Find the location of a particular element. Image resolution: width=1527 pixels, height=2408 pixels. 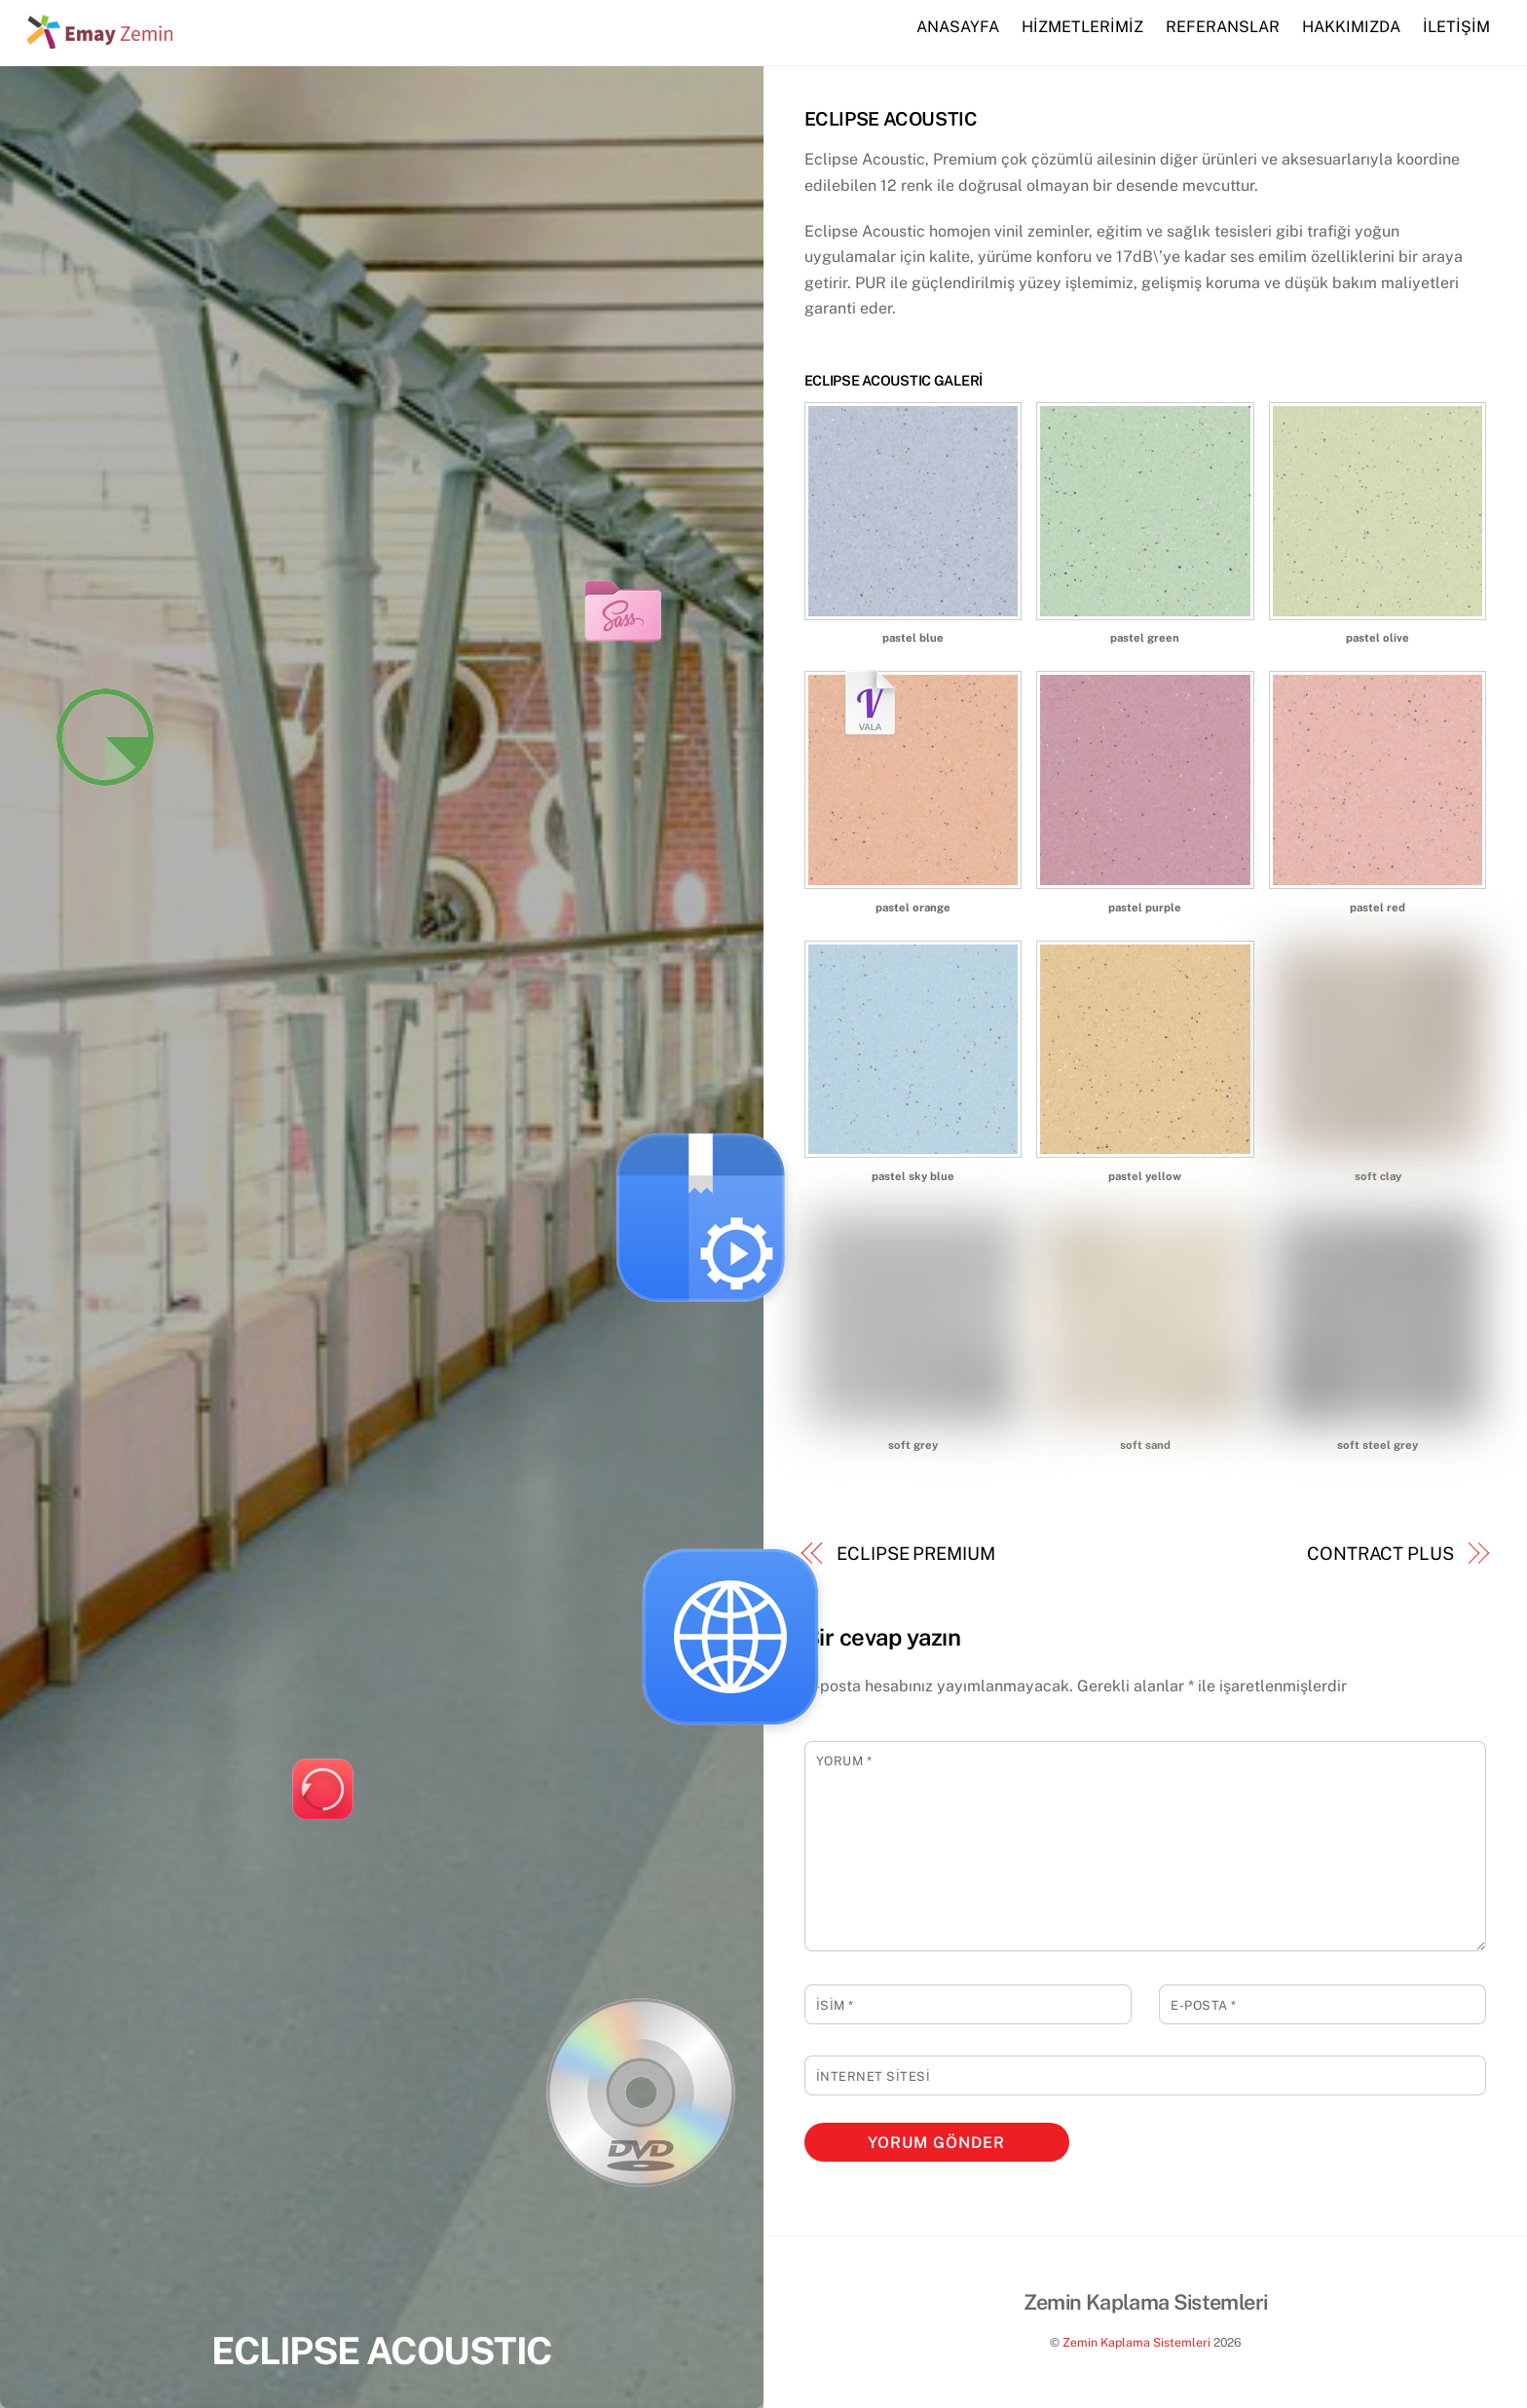

manage software sources and repositories is located at coordinates (700, 1220).